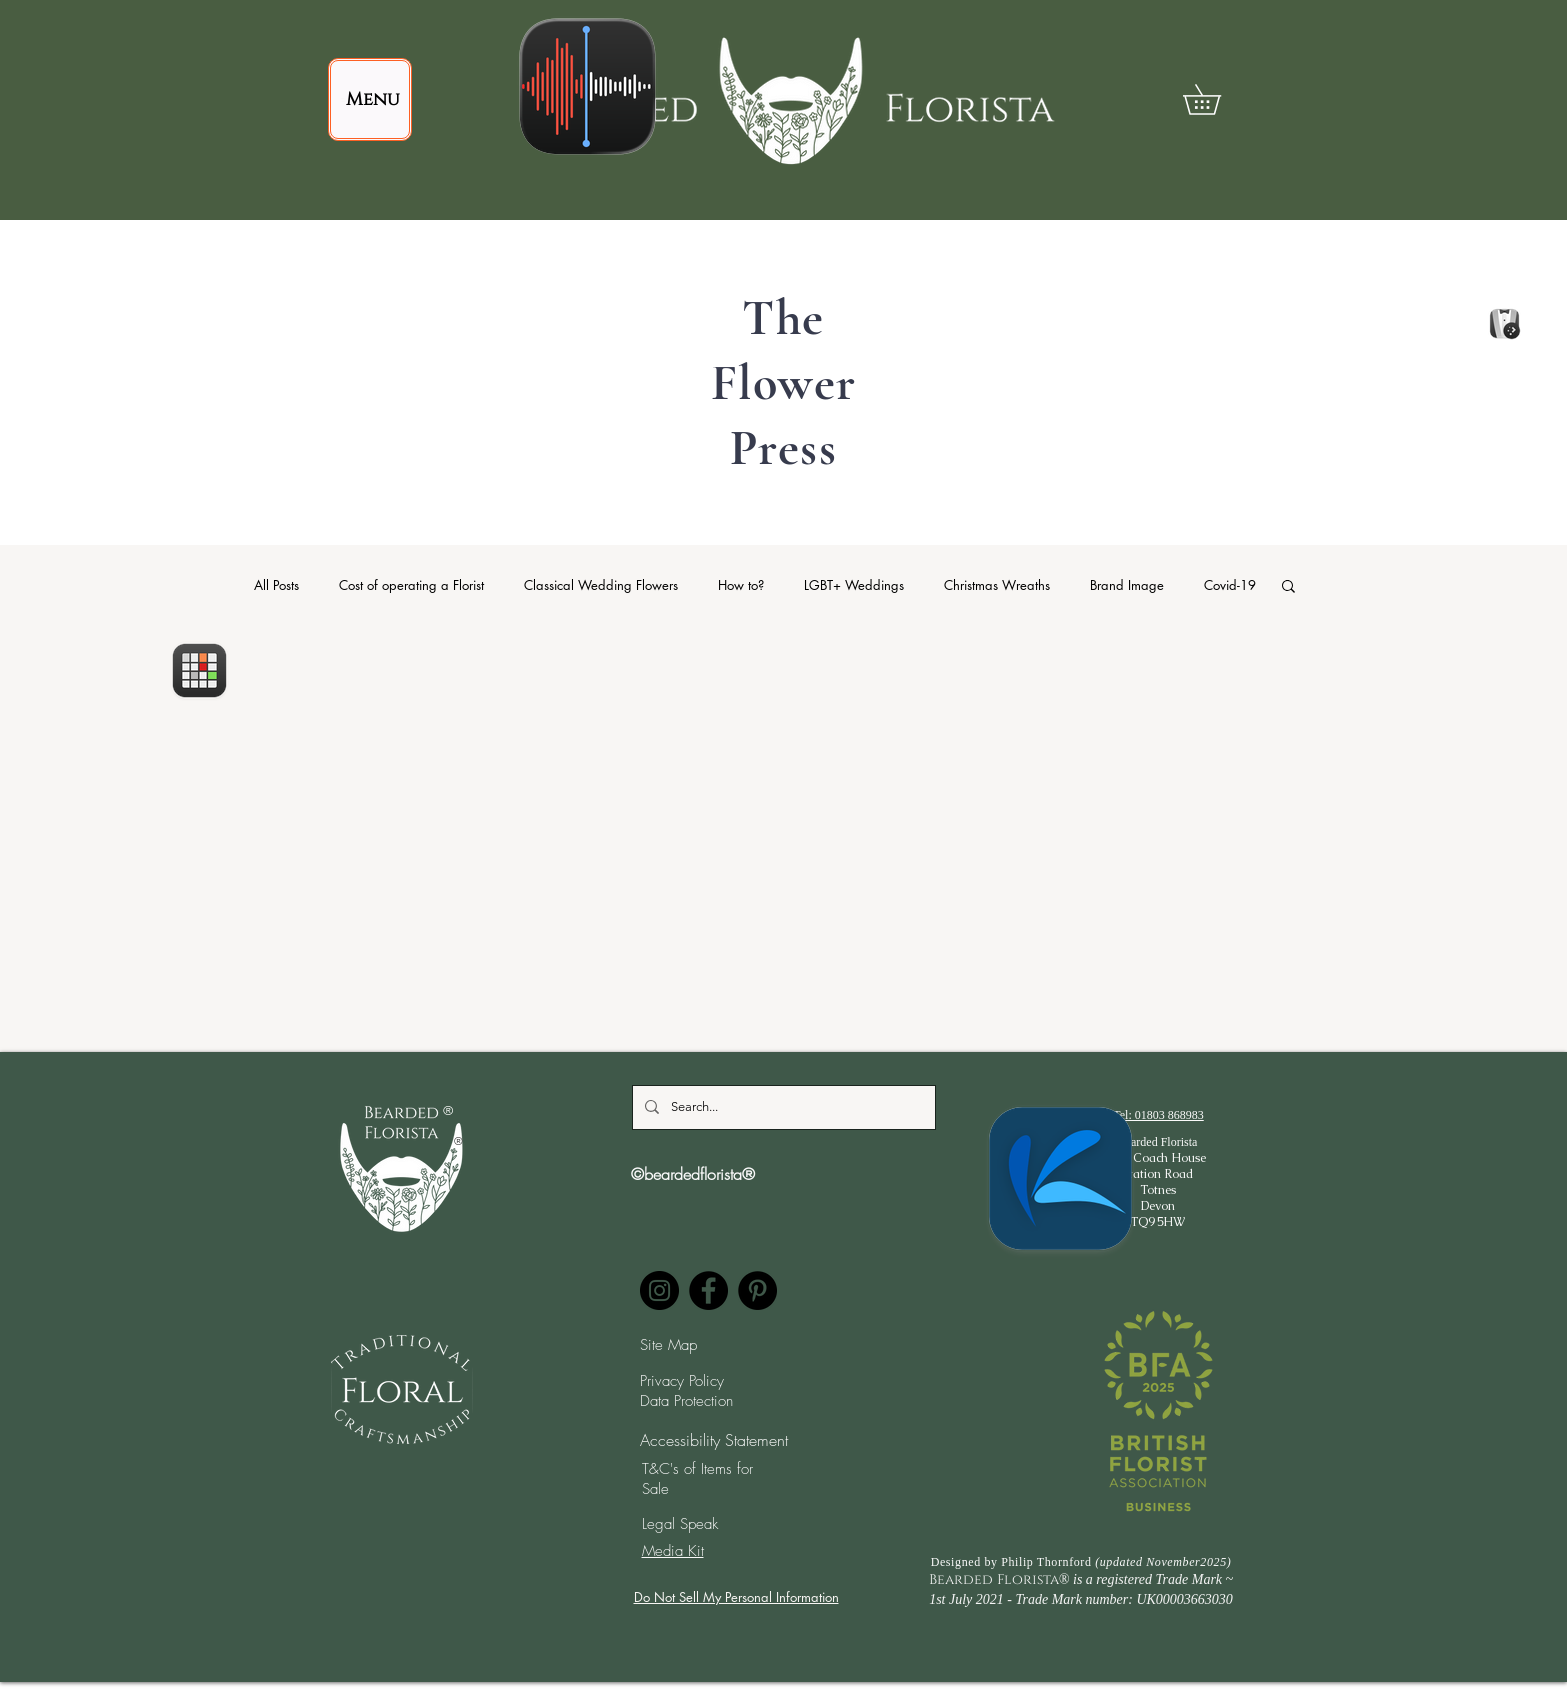  What do you see at coordinates (587, 86) in the screenshot?
I see `open the sound recorder app` at bounding box center [587, 86].